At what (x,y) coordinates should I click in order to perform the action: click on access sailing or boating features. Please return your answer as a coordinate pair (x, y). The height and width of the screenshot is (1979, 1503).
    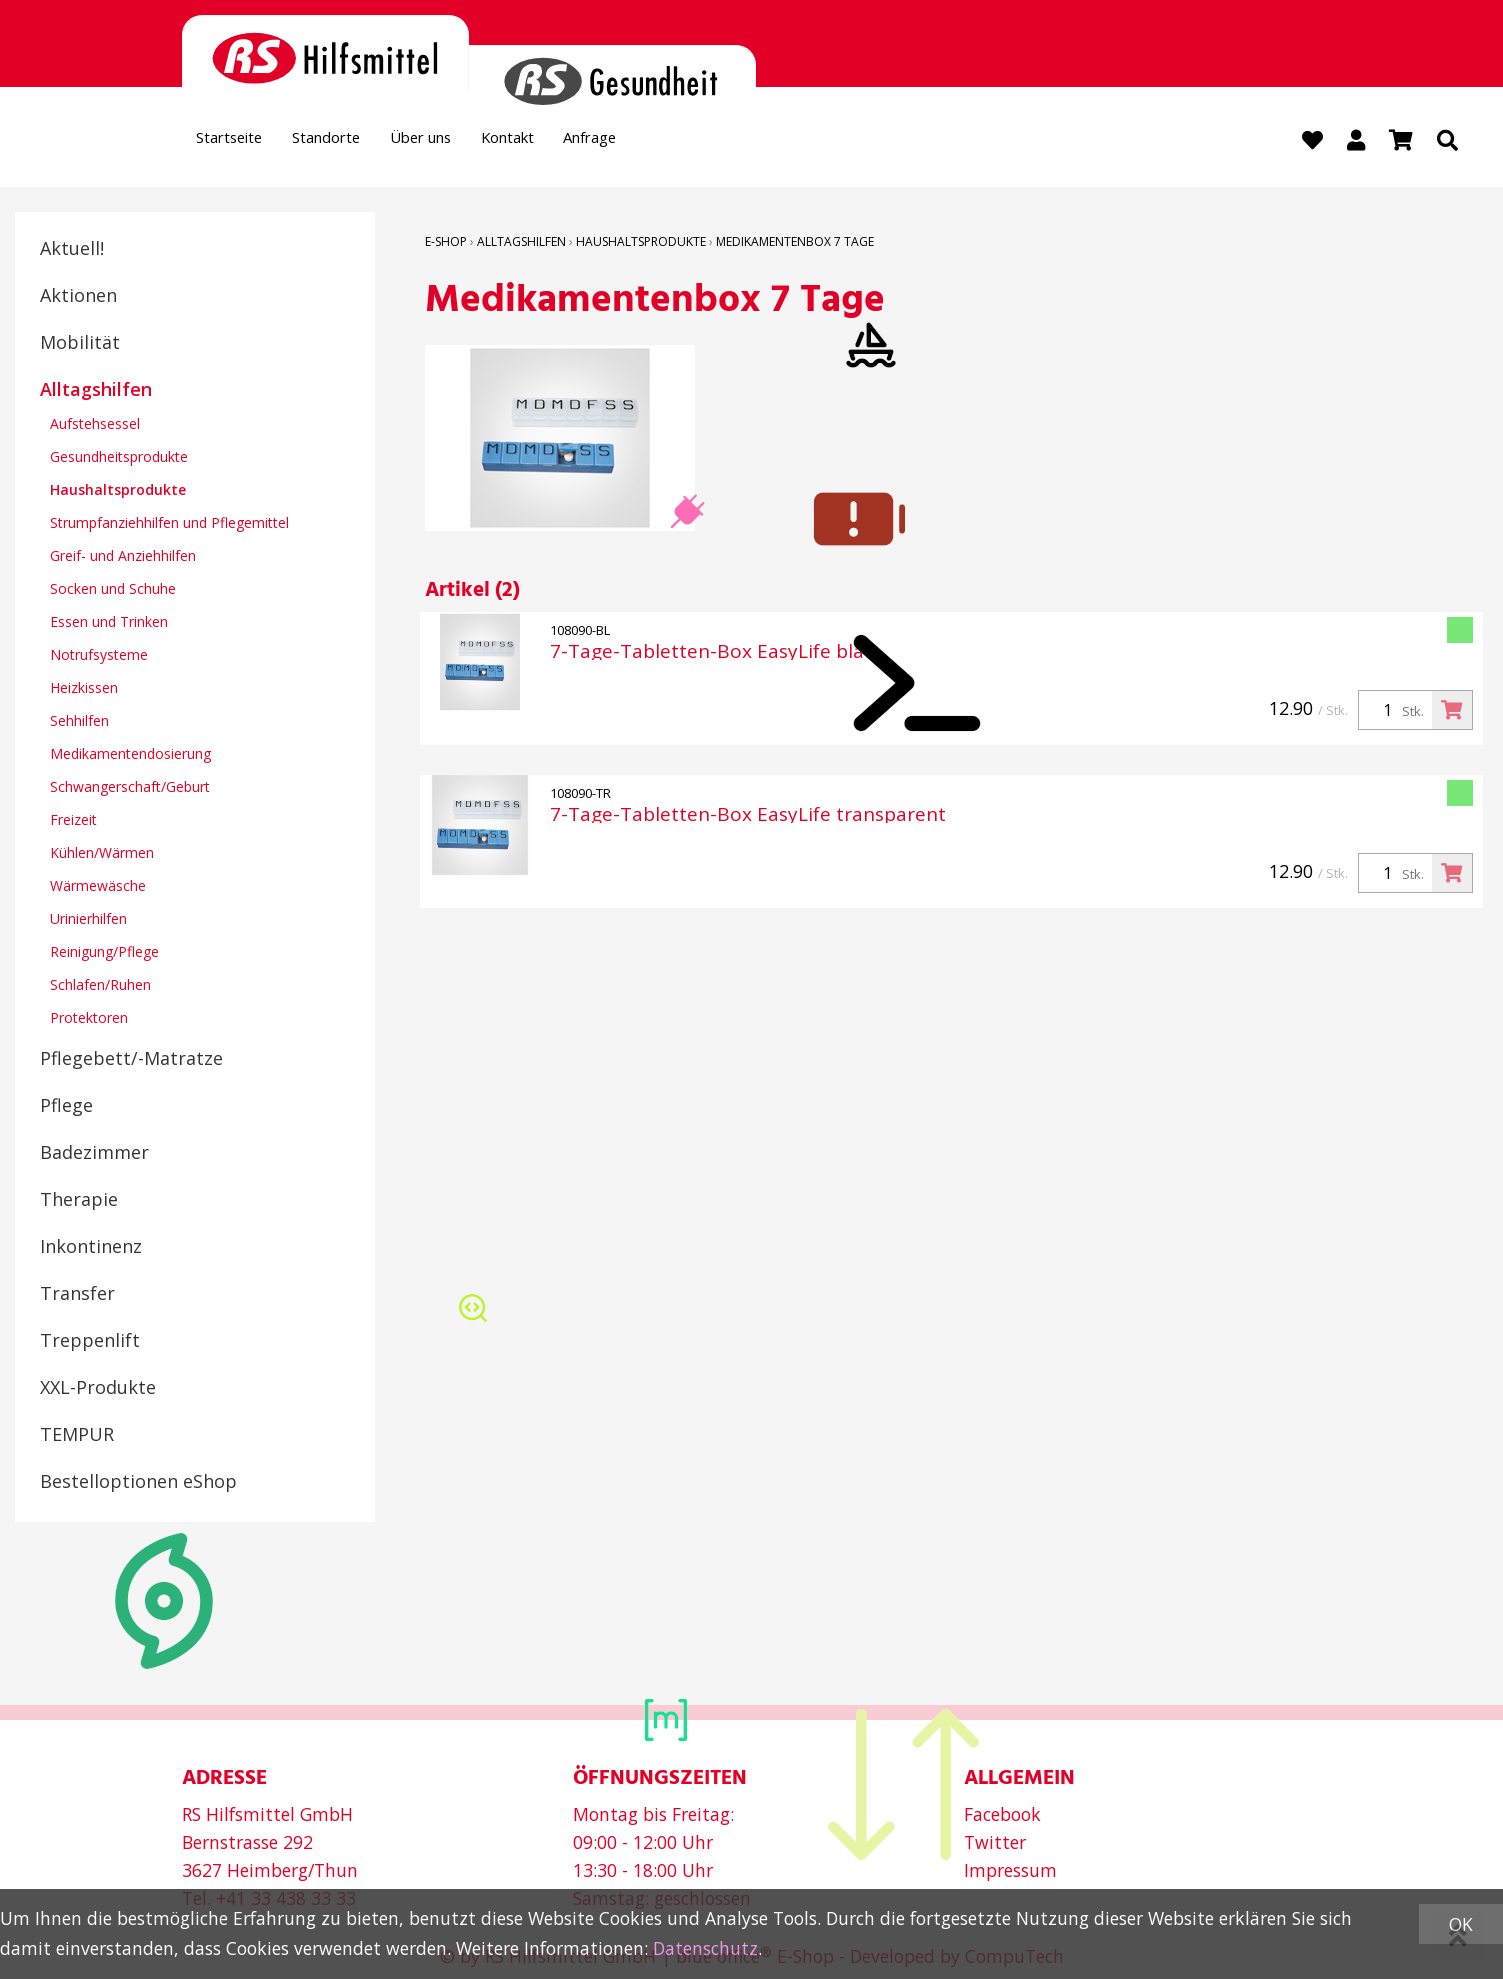
    Looking at the image, I should click on (871, 345).